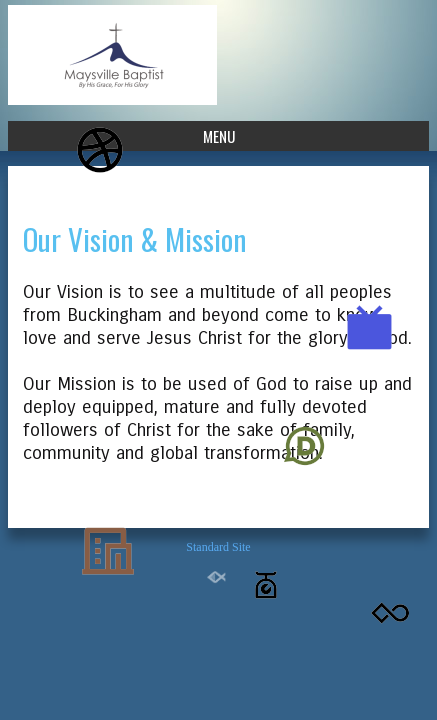  Describe the element at coordinates (369, 329) in the screenshot. I see `open tv or video streaming app` at that location.